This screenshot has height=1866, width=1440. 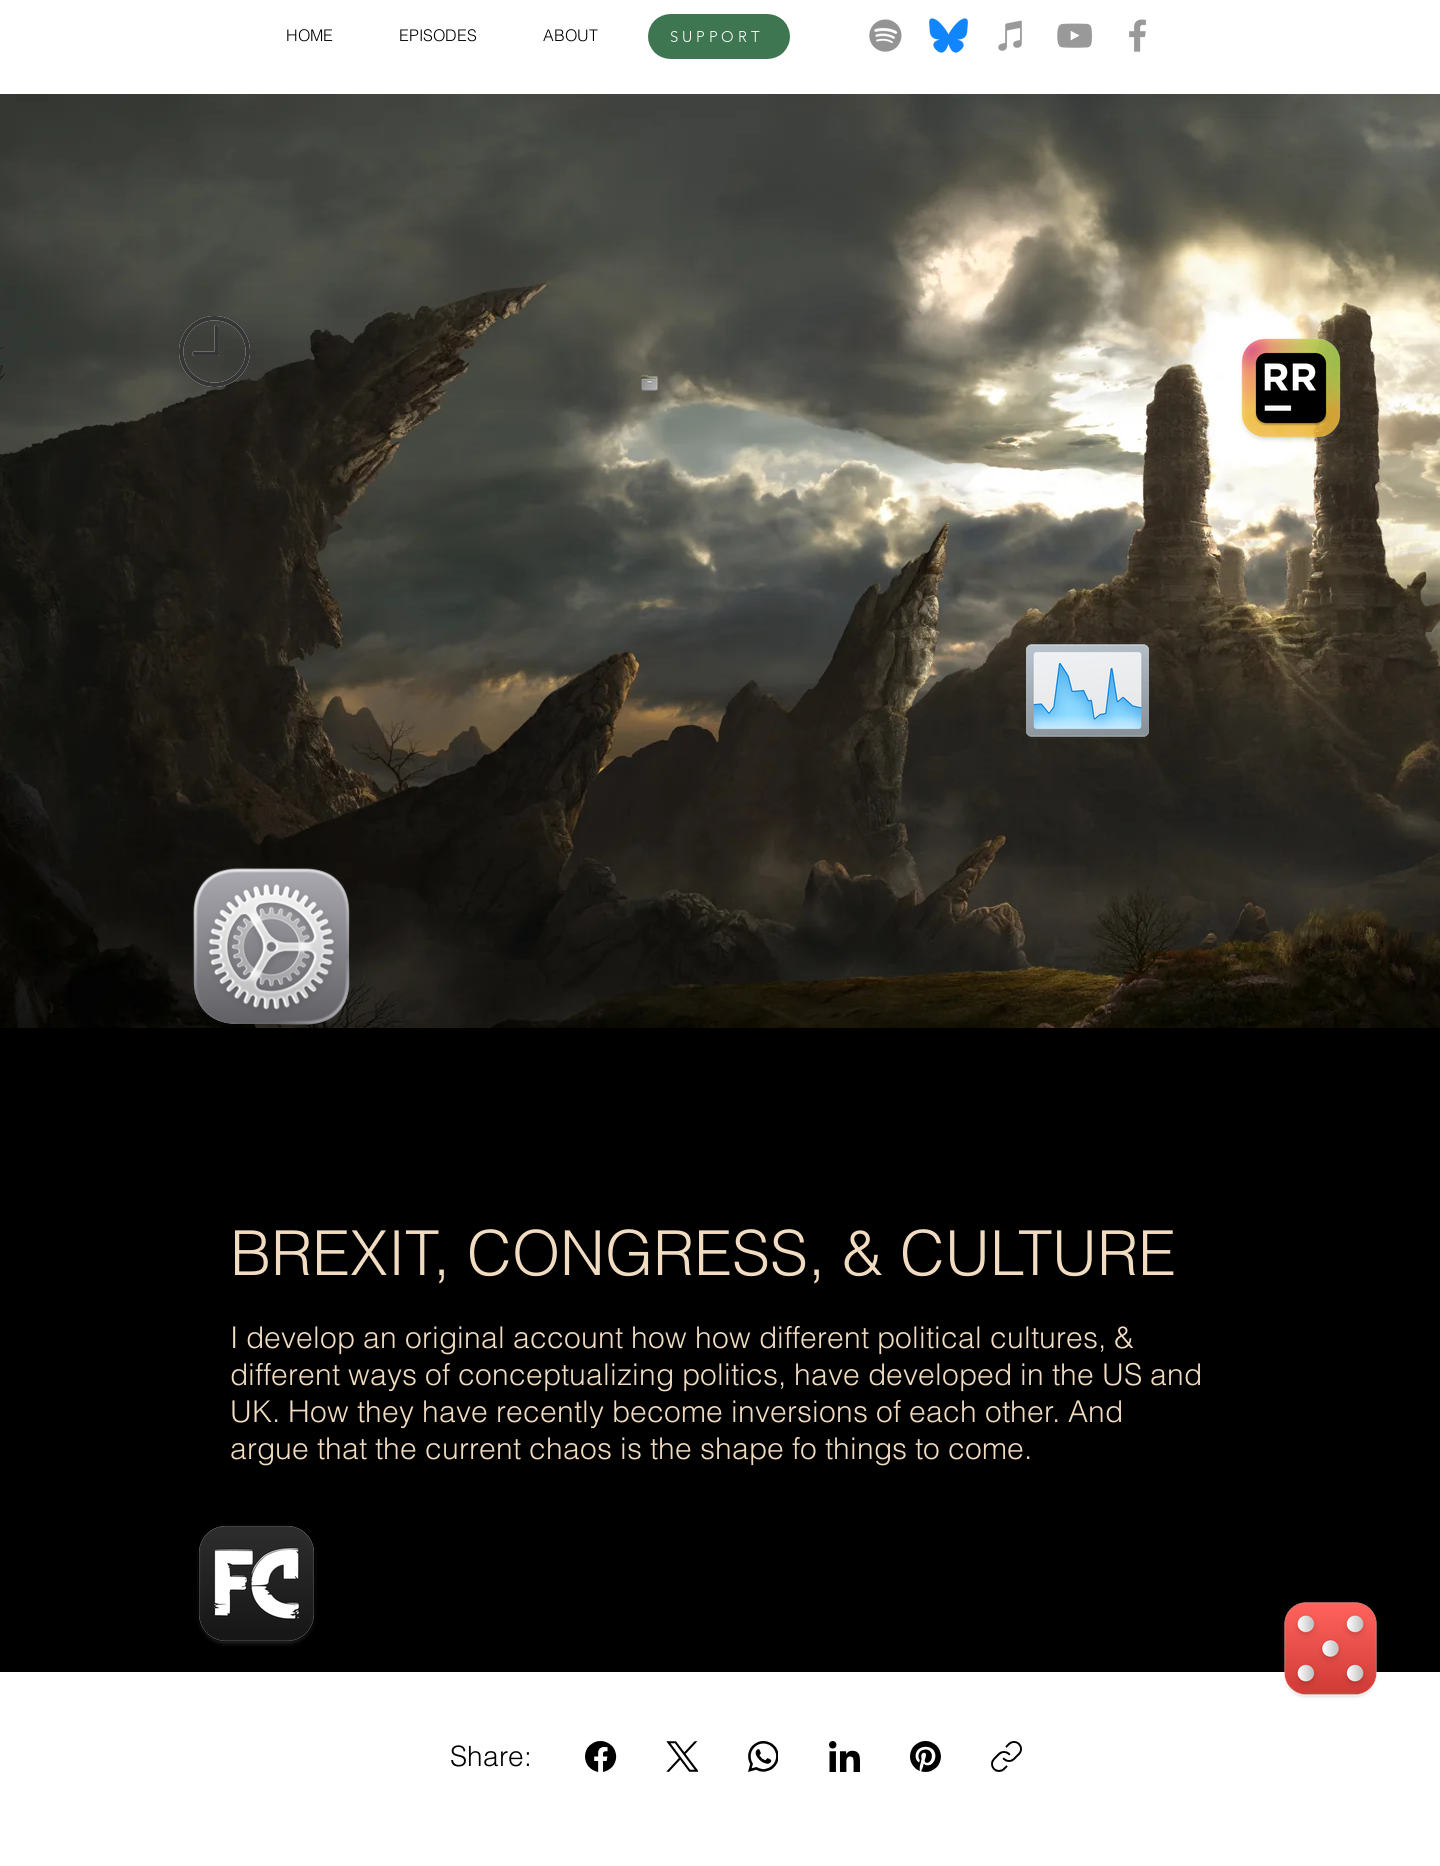 What do you see at coordinates (1291, 388) in the screenshot?
I see `launch rustrover IDE` at bounding box center [1291, 388].